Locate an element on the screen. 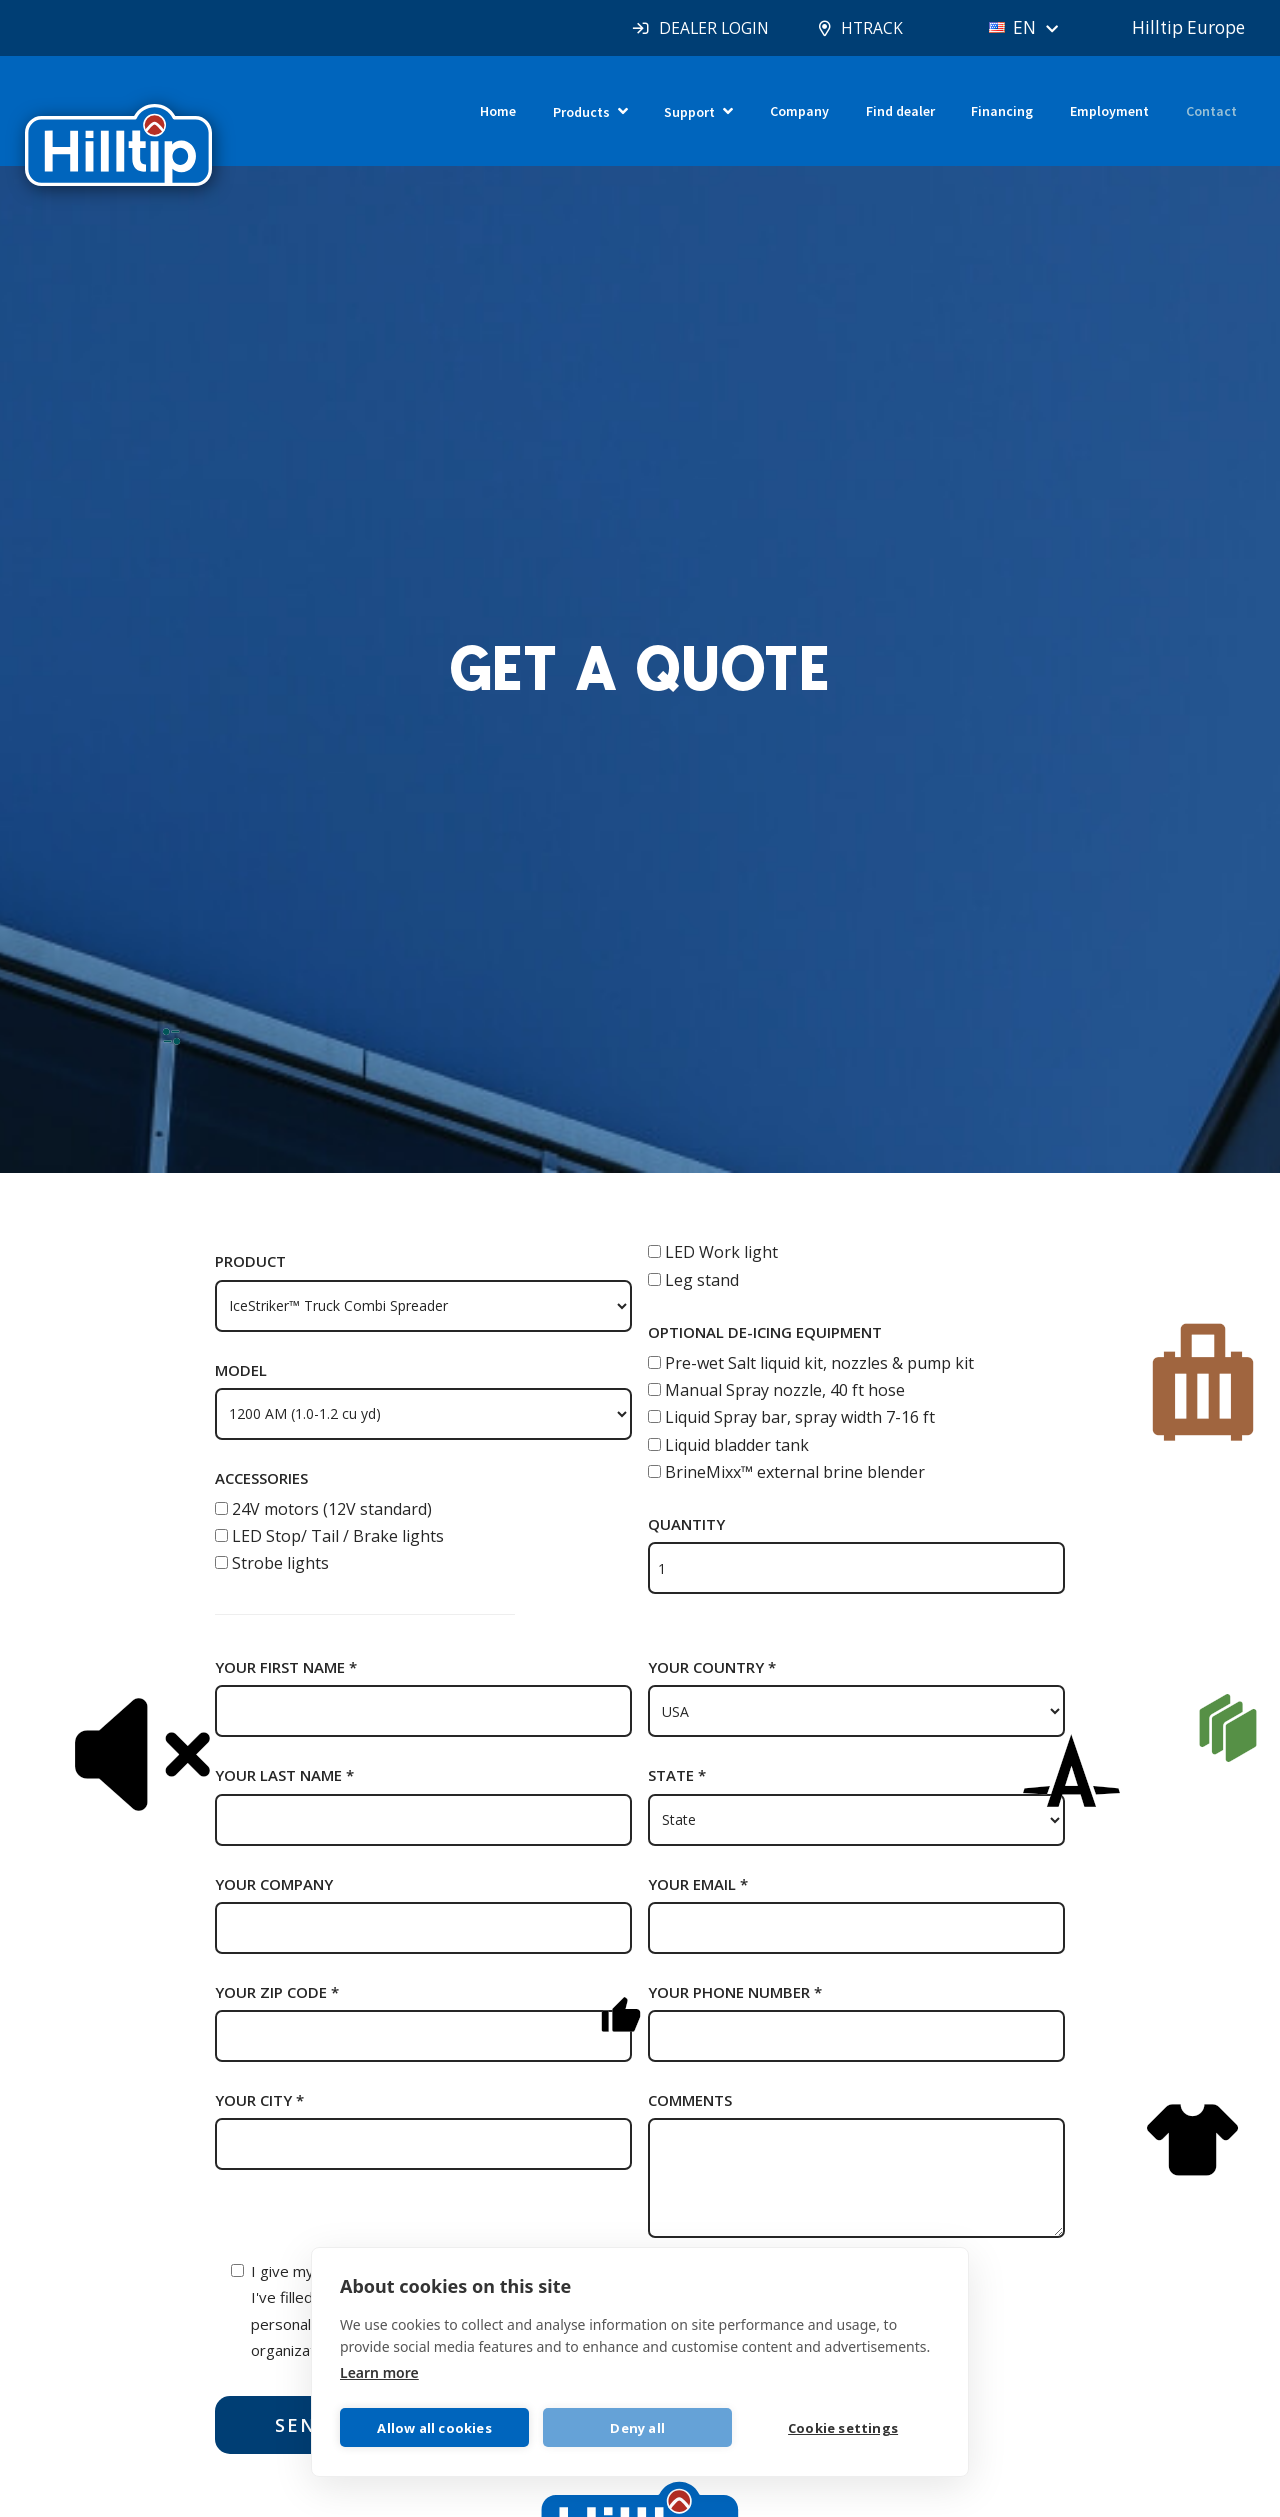 The height and width of the screenshot is (2517, 1280). autoprefixer CSS tool logo is located at coordinates (1071, 1770).